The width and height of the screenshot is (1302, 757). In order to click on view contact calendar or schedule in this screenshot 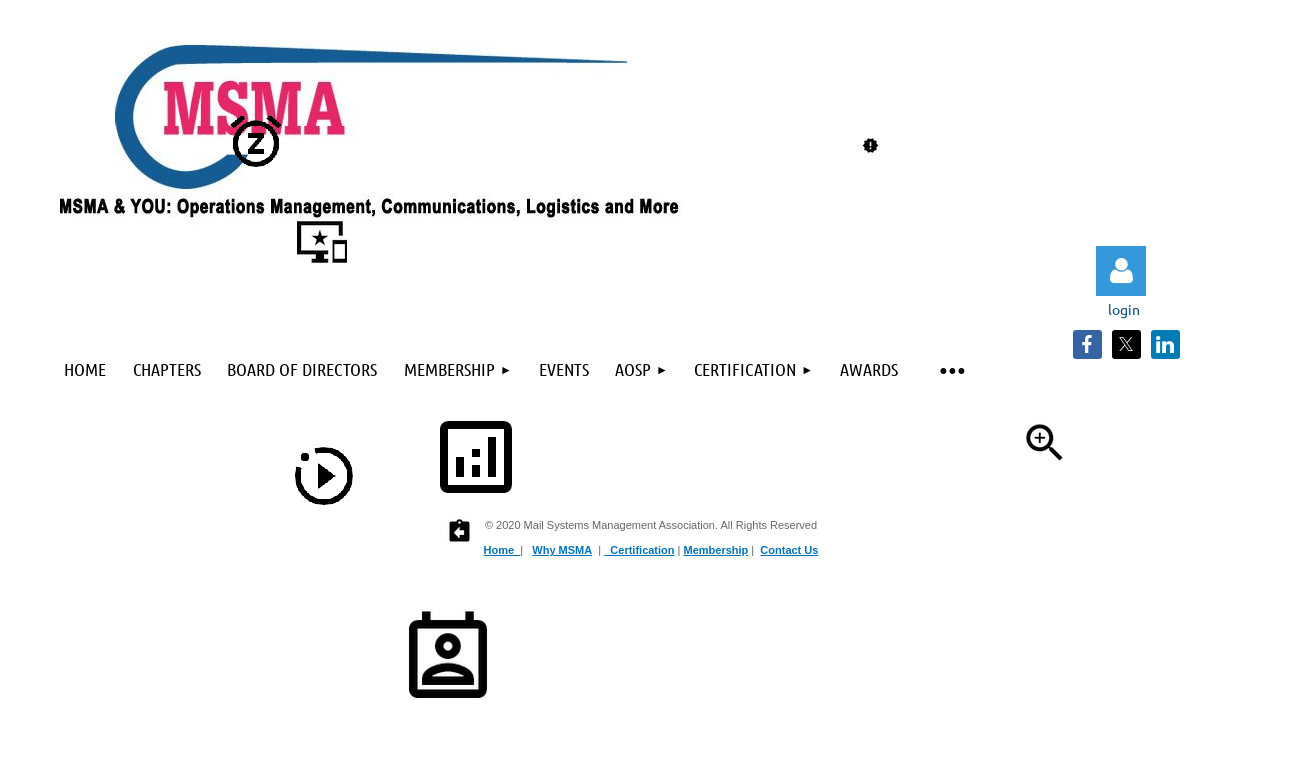, I will do `click(448, 659)`.